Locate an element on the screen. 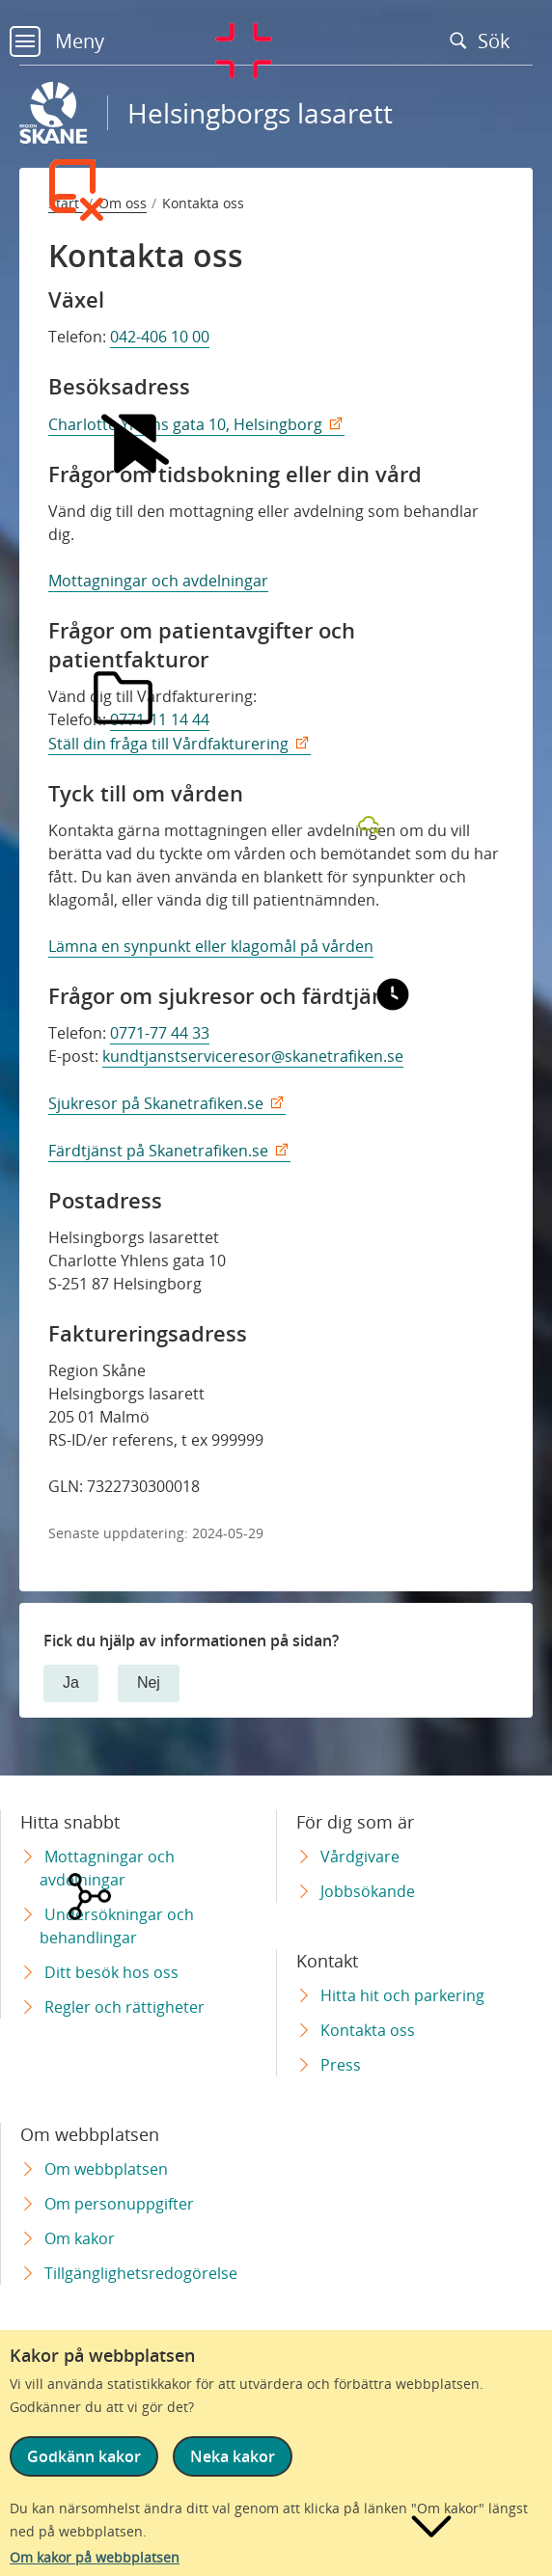 The height and width of the screenshot is (2576, 552). expand a dropdown menu or collapsible section is located at coordinates (431, 2527).